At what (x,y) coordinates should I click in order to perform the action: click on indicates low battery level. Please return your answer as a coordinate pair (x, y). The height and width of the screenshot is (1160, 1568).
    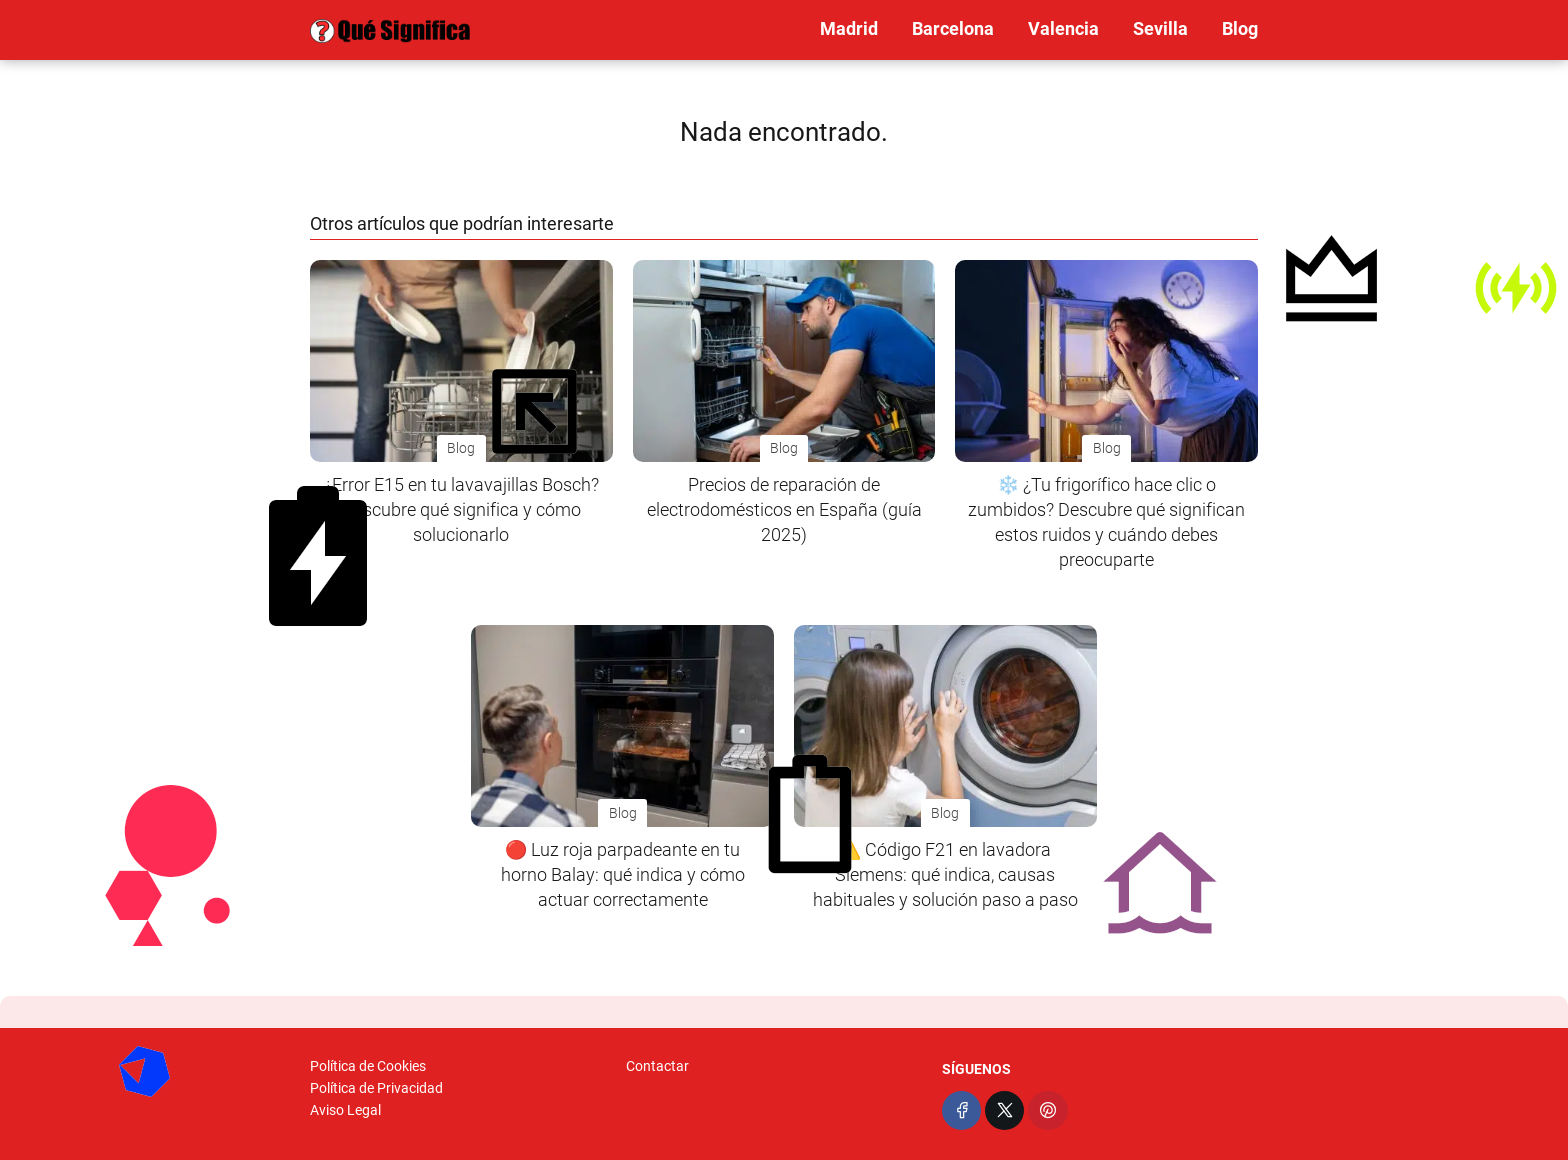
    Looking at the image, I should click on (810, 814).